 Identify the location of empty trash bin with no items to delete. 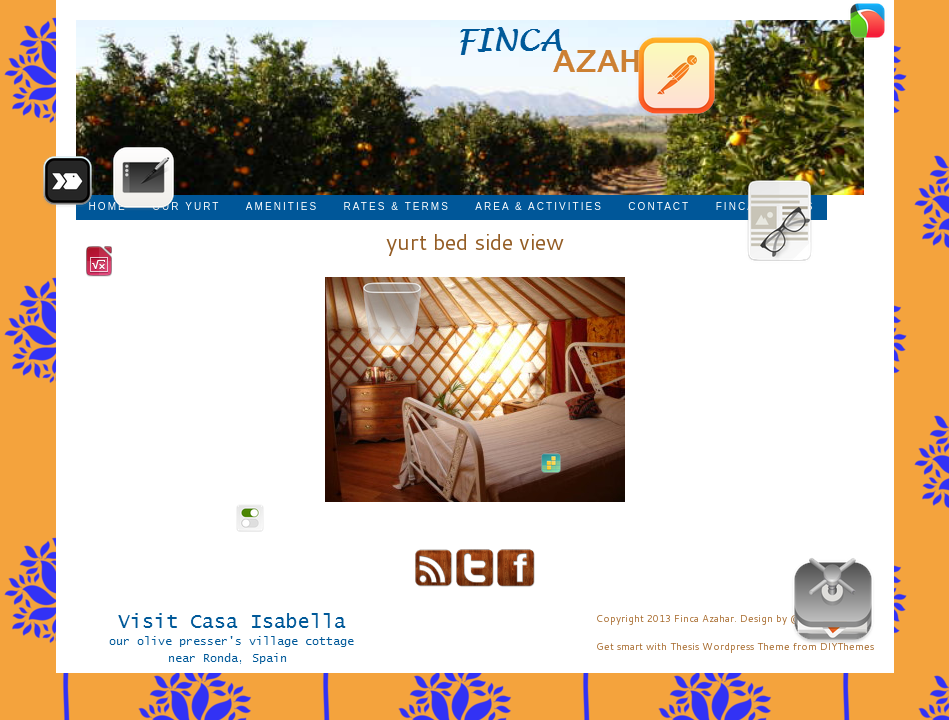
(392, 313).